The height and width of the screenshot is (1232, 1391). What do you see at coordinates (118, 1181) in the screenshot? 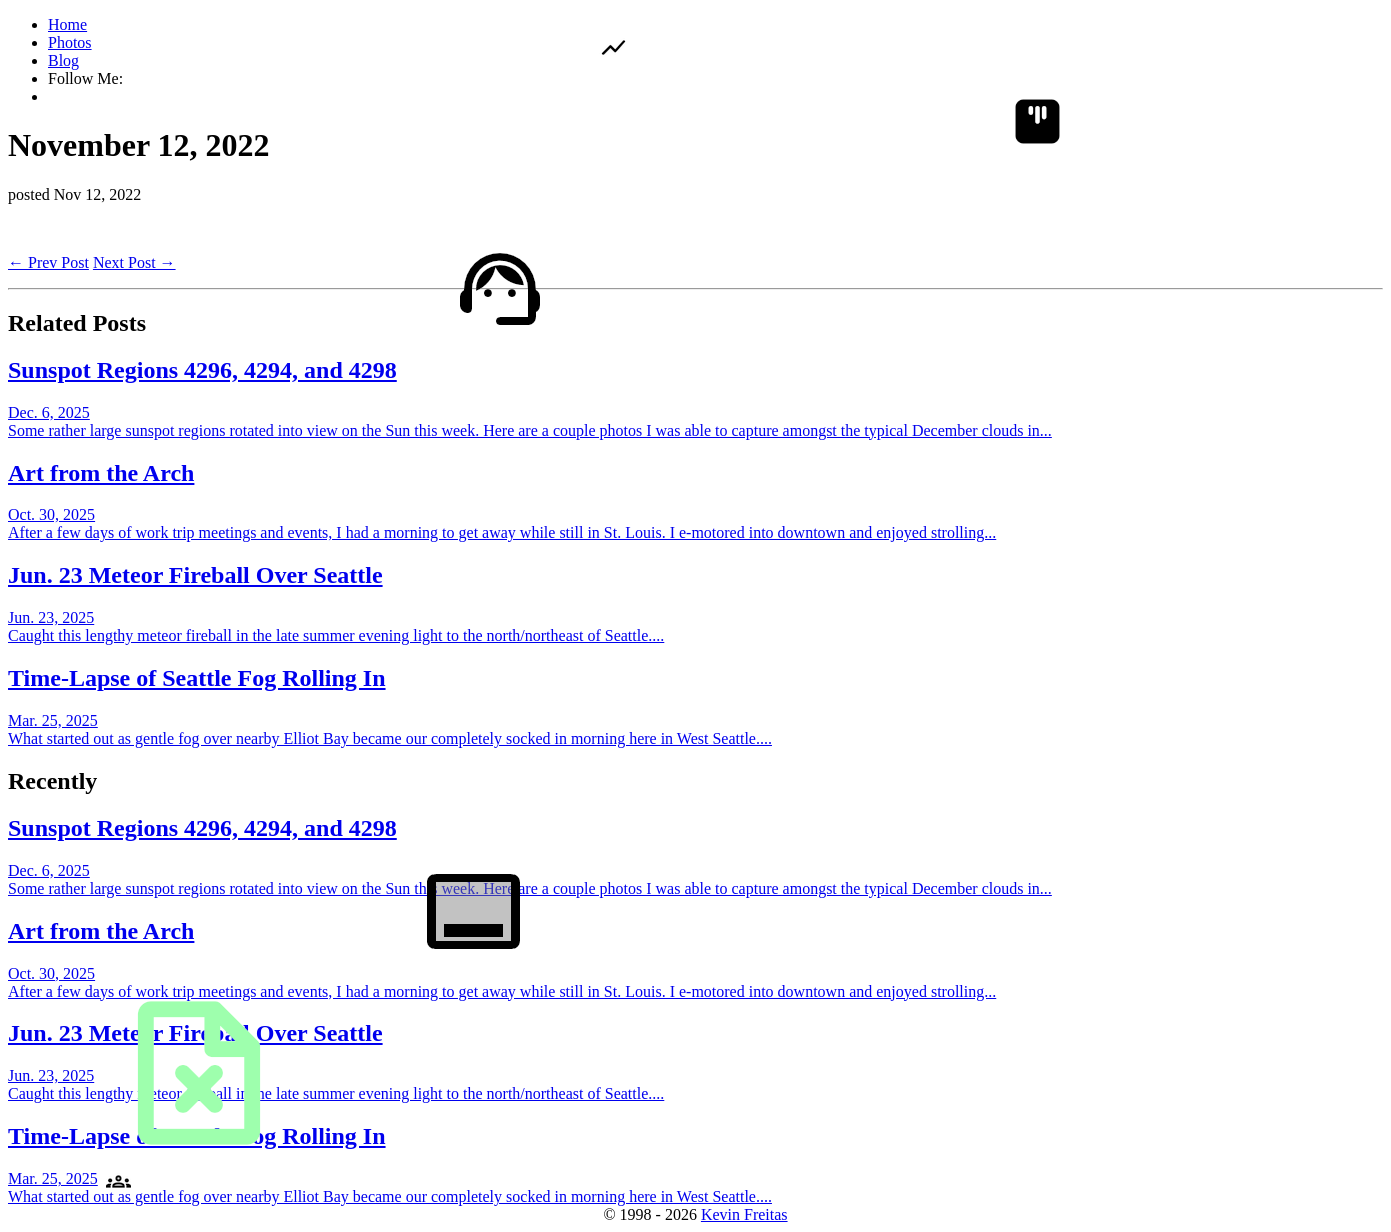
I see `view or manage groups` at bounding box center [118, 1181].